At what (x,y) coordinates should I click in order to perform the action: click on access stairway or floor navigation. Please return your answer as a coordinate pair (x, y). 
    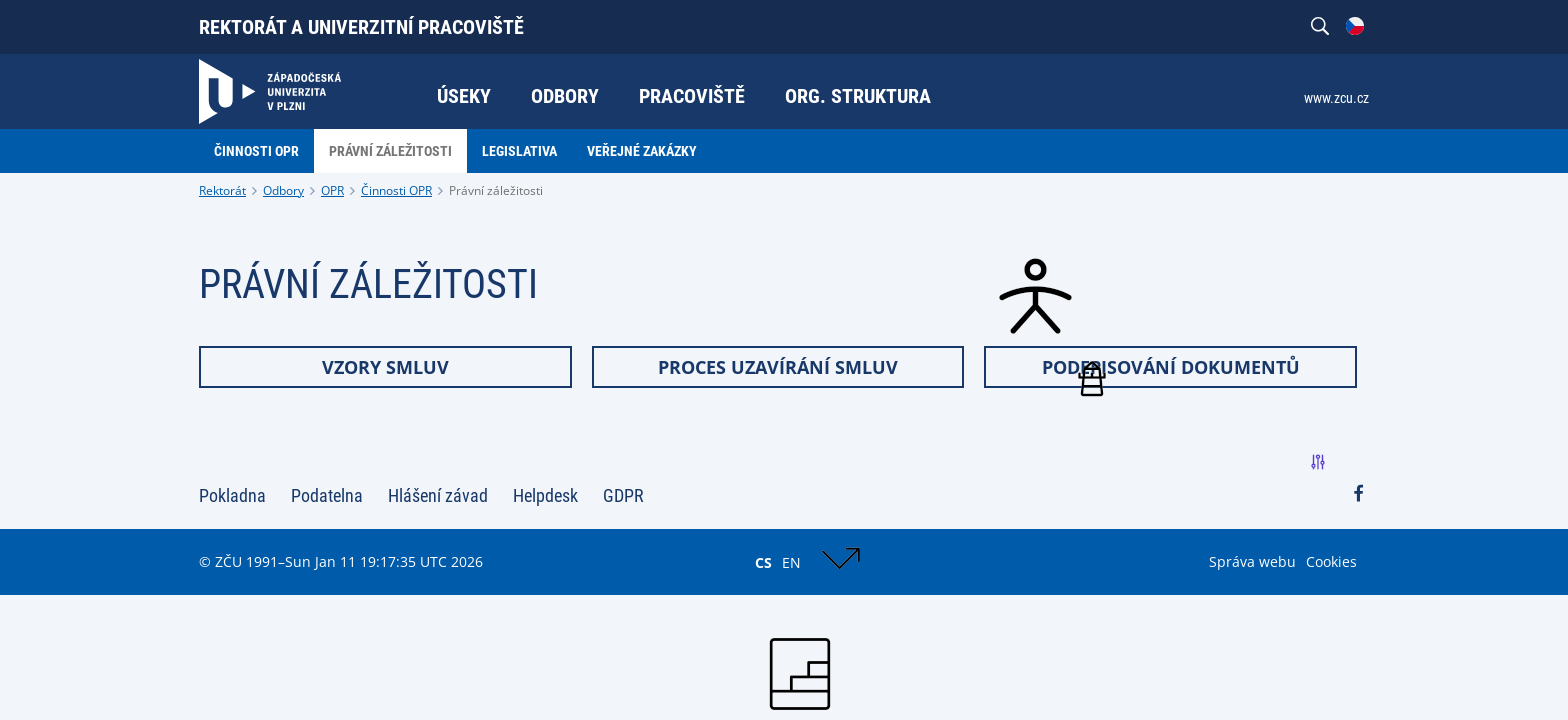
    Looking at the image, I should click on (800, 674).